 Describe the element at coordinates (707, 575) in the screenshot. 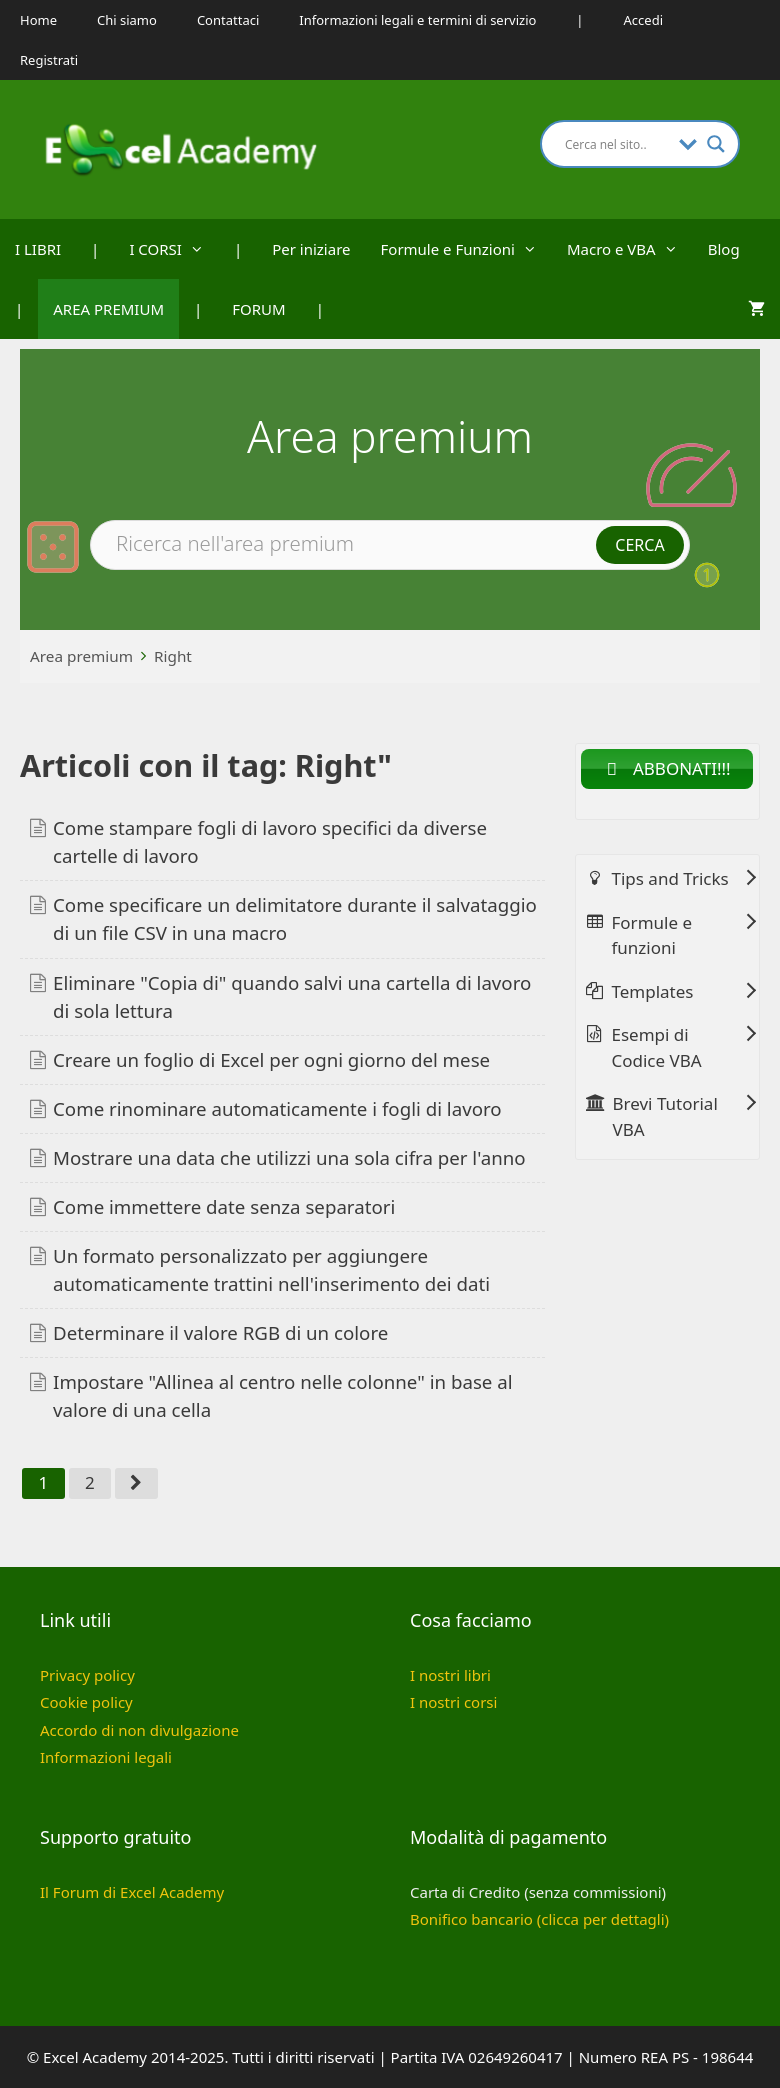

I see `indicates the first step in a sequence or tutorial` at that location.